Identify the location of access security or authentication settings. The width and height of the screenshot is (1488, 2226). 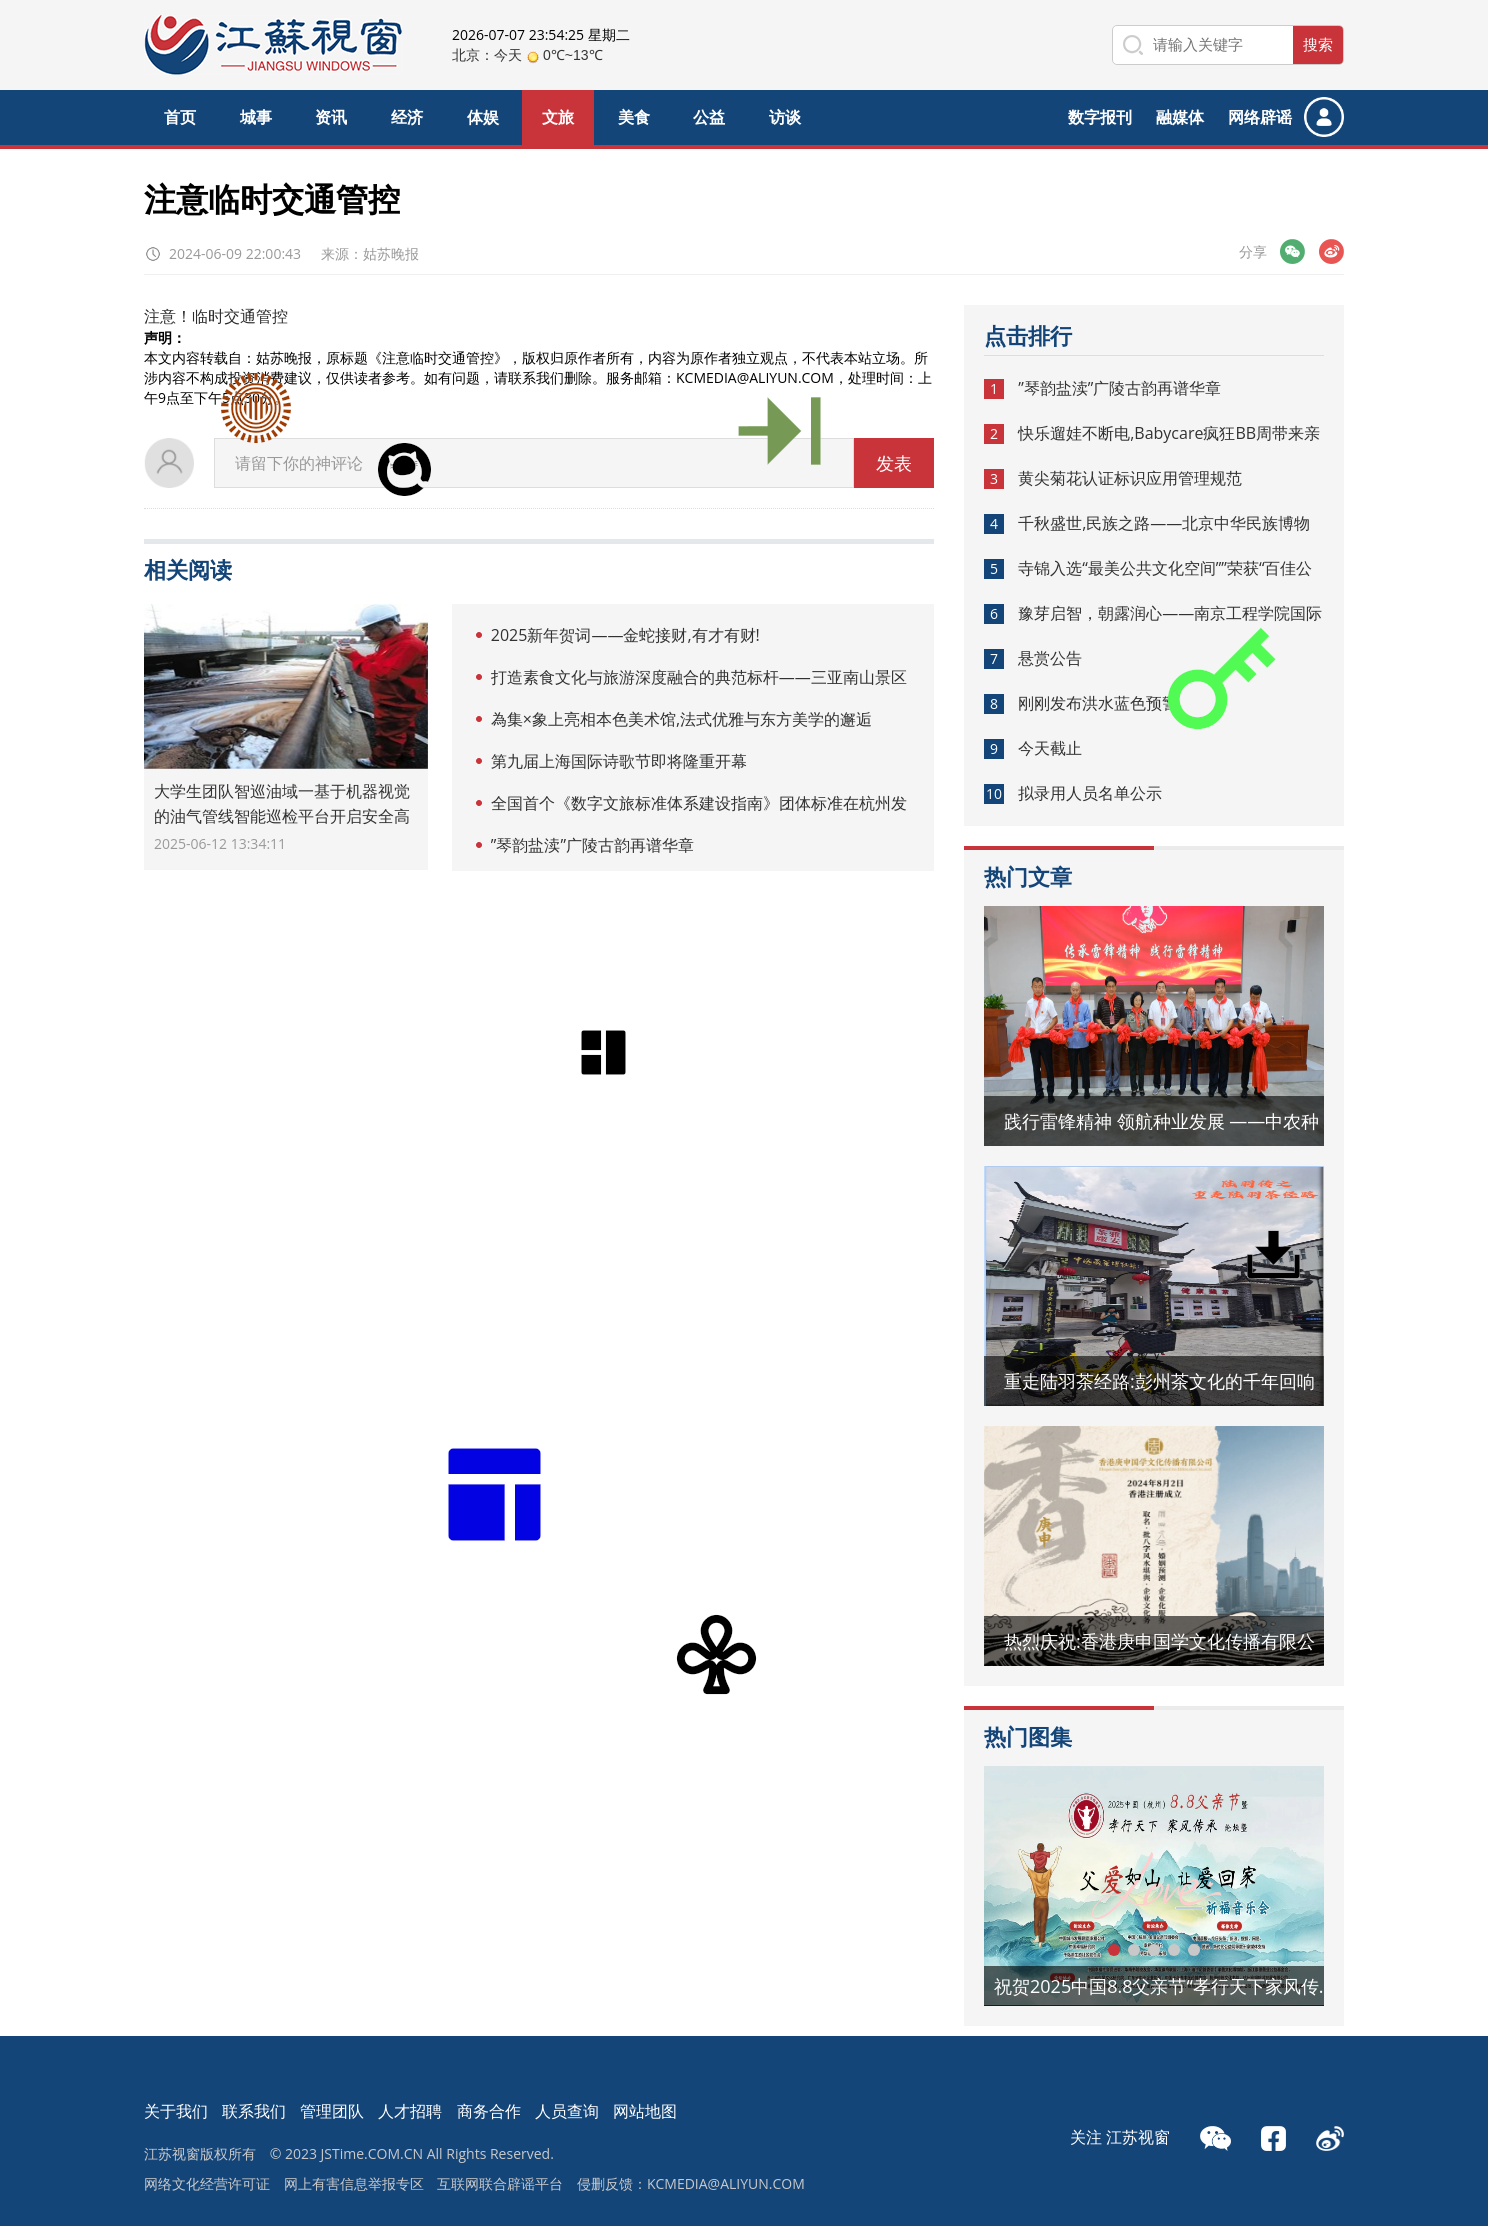
(1221, 675).